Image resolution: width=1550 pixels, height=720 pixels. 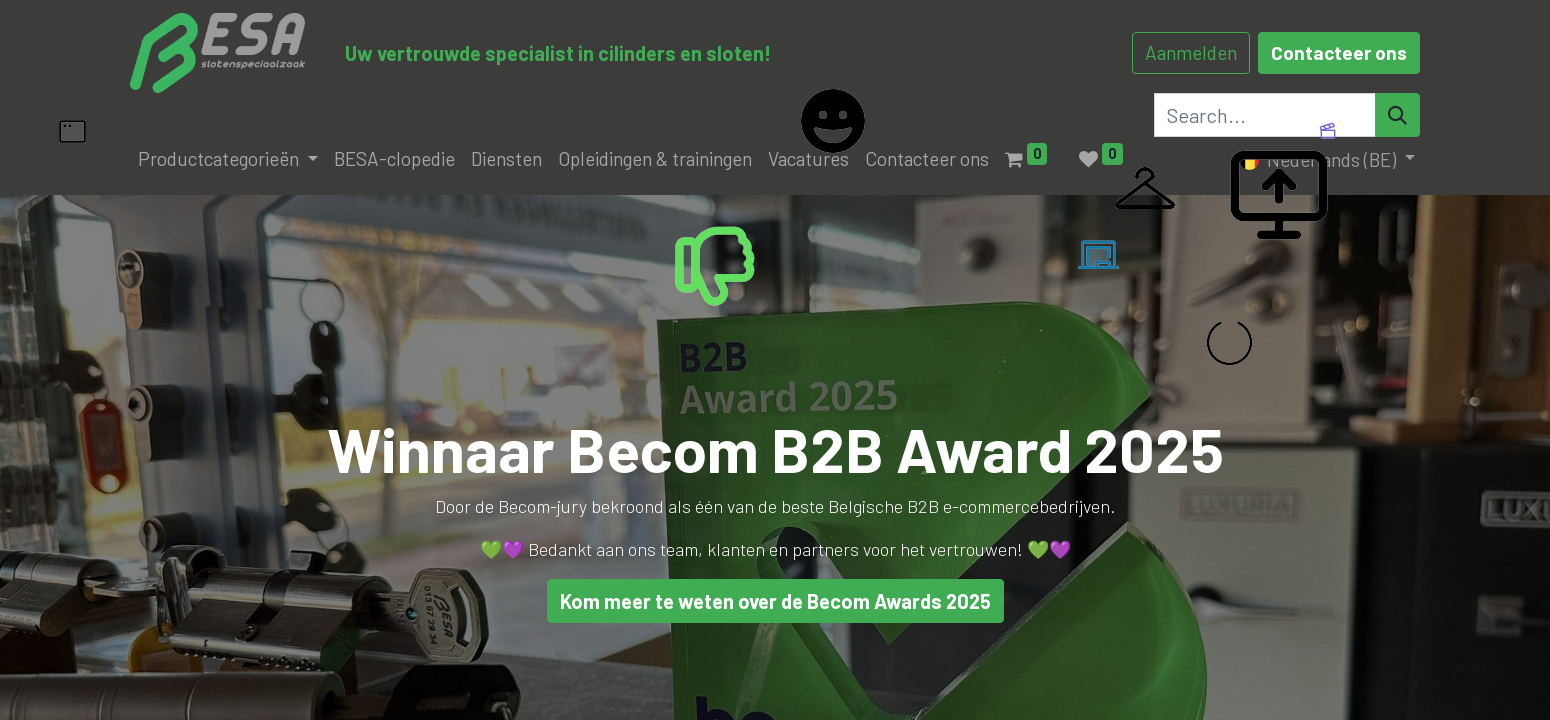 What do you see at coordinates (1098, 255) in the screenshot?
I see `open presentation or teaching mode` at bounding box center [1098, 255].